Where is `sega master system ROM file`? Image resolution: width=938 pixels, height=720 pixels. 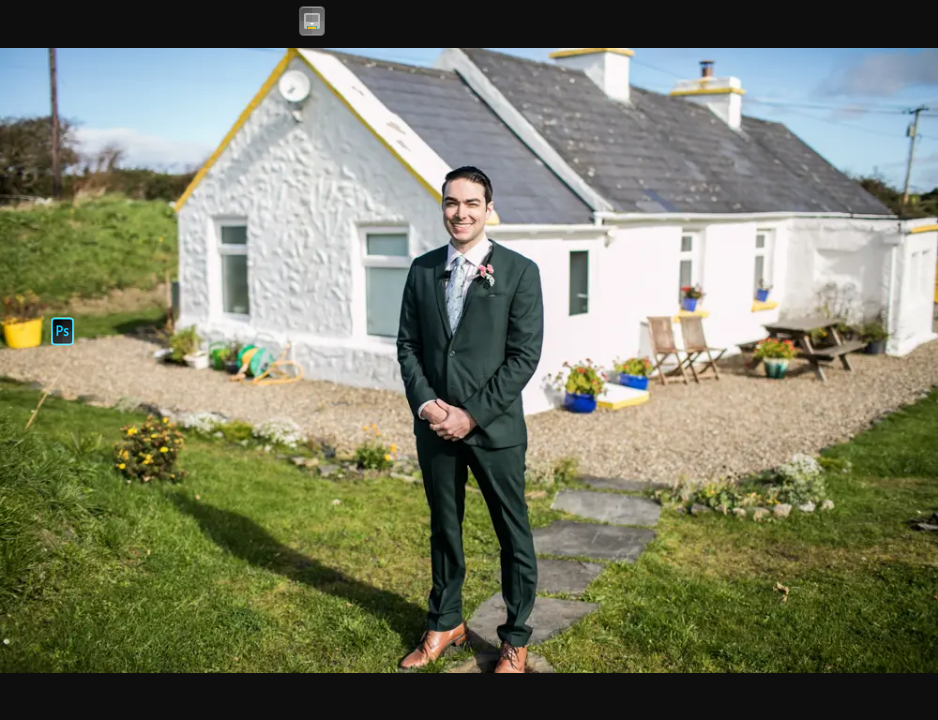
sega master system ROM file is located at coordinates (312, 21).